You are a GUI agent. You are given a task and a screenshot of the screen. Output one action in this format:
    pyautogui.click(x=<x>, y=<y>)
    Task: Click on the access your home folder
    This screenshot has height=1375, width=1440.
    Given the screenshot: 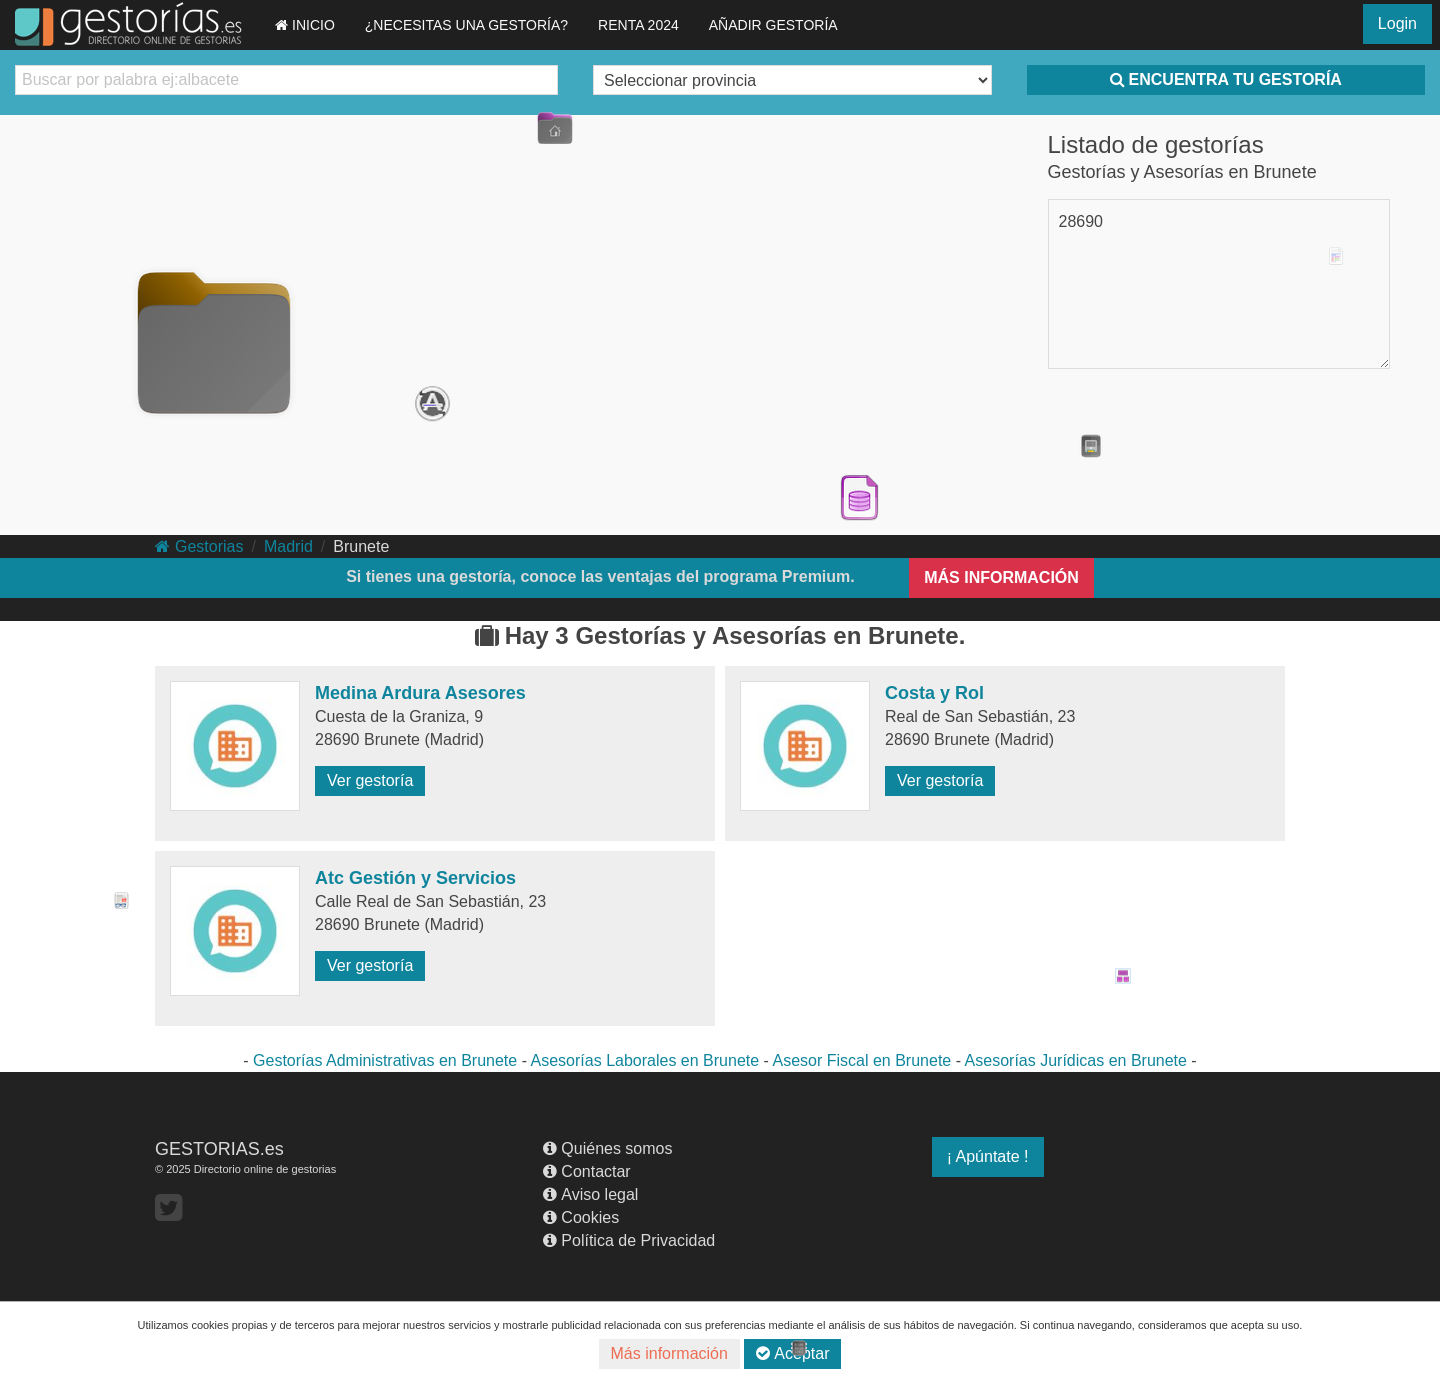 What is the action you would take?
    pyautogui.click(x=555, y=128)
    